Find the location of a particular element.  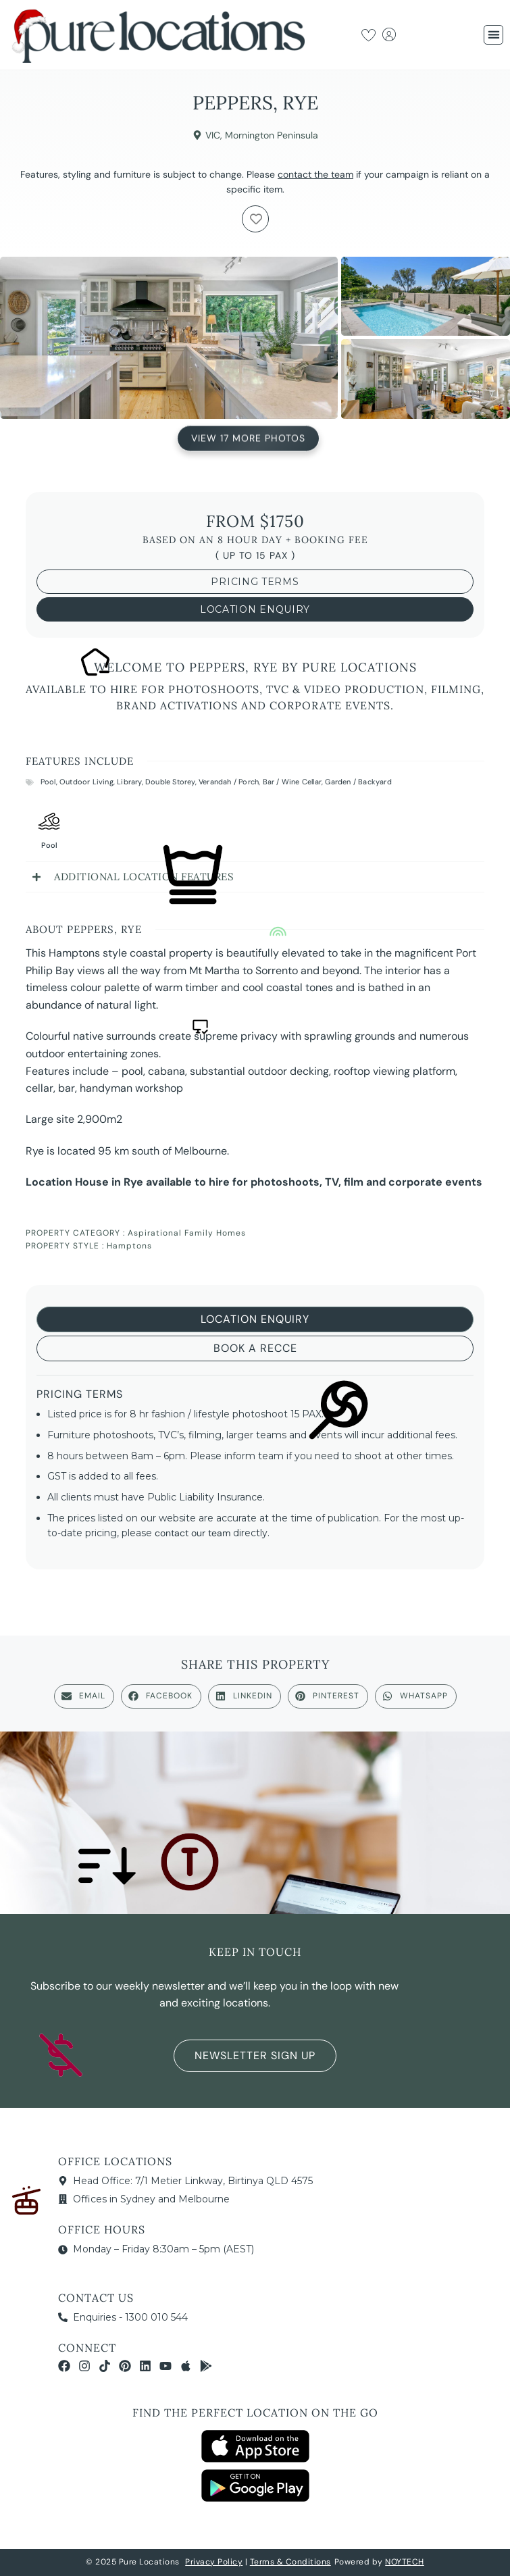

indicates a free or no-cost item is located at coordinates (61, 2055).